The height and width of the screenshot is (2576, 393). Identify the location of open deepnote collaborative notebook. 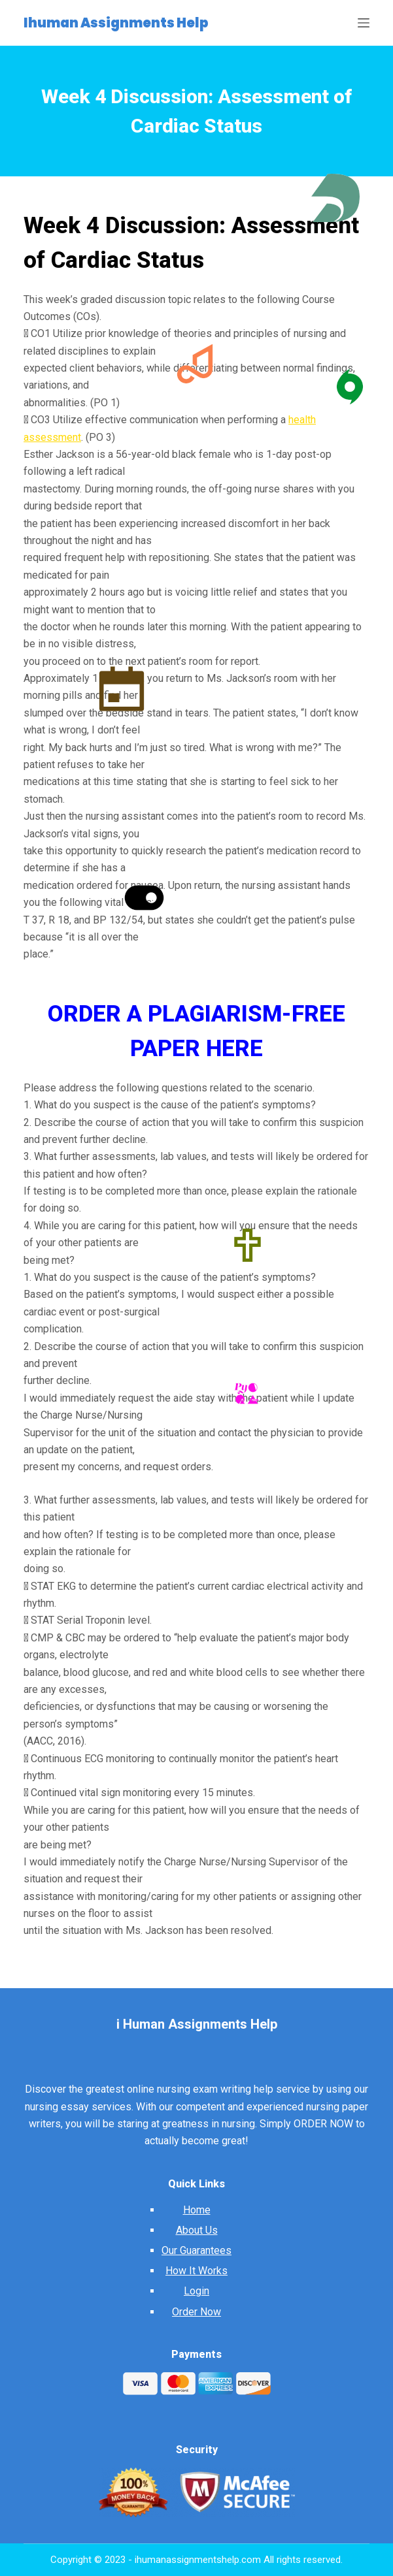
(335, 198).